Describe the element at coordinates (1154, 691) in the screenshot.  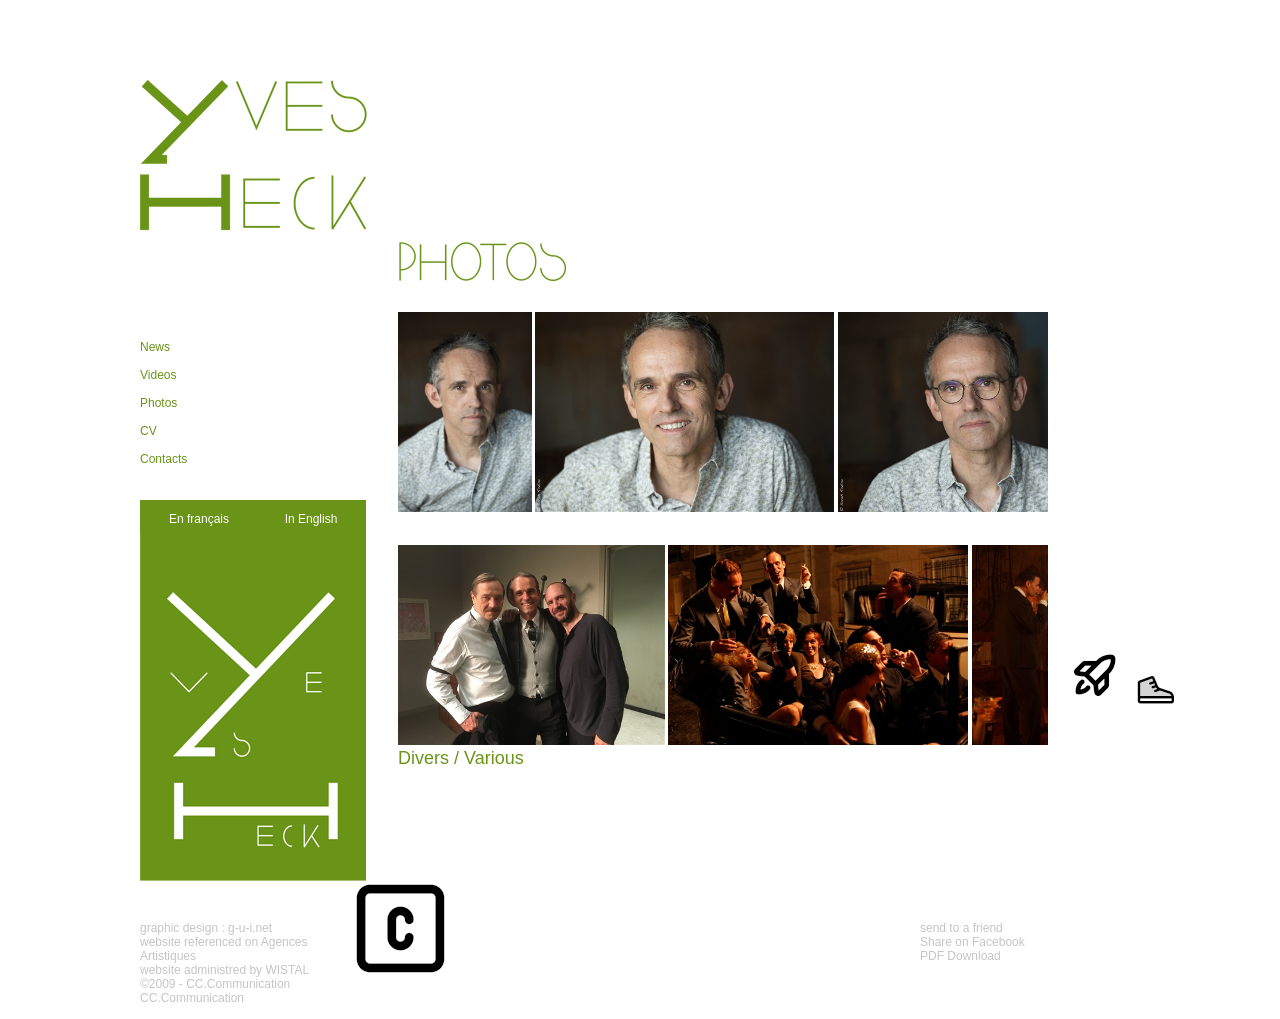
I see `access footwear or shoe category` at that location.